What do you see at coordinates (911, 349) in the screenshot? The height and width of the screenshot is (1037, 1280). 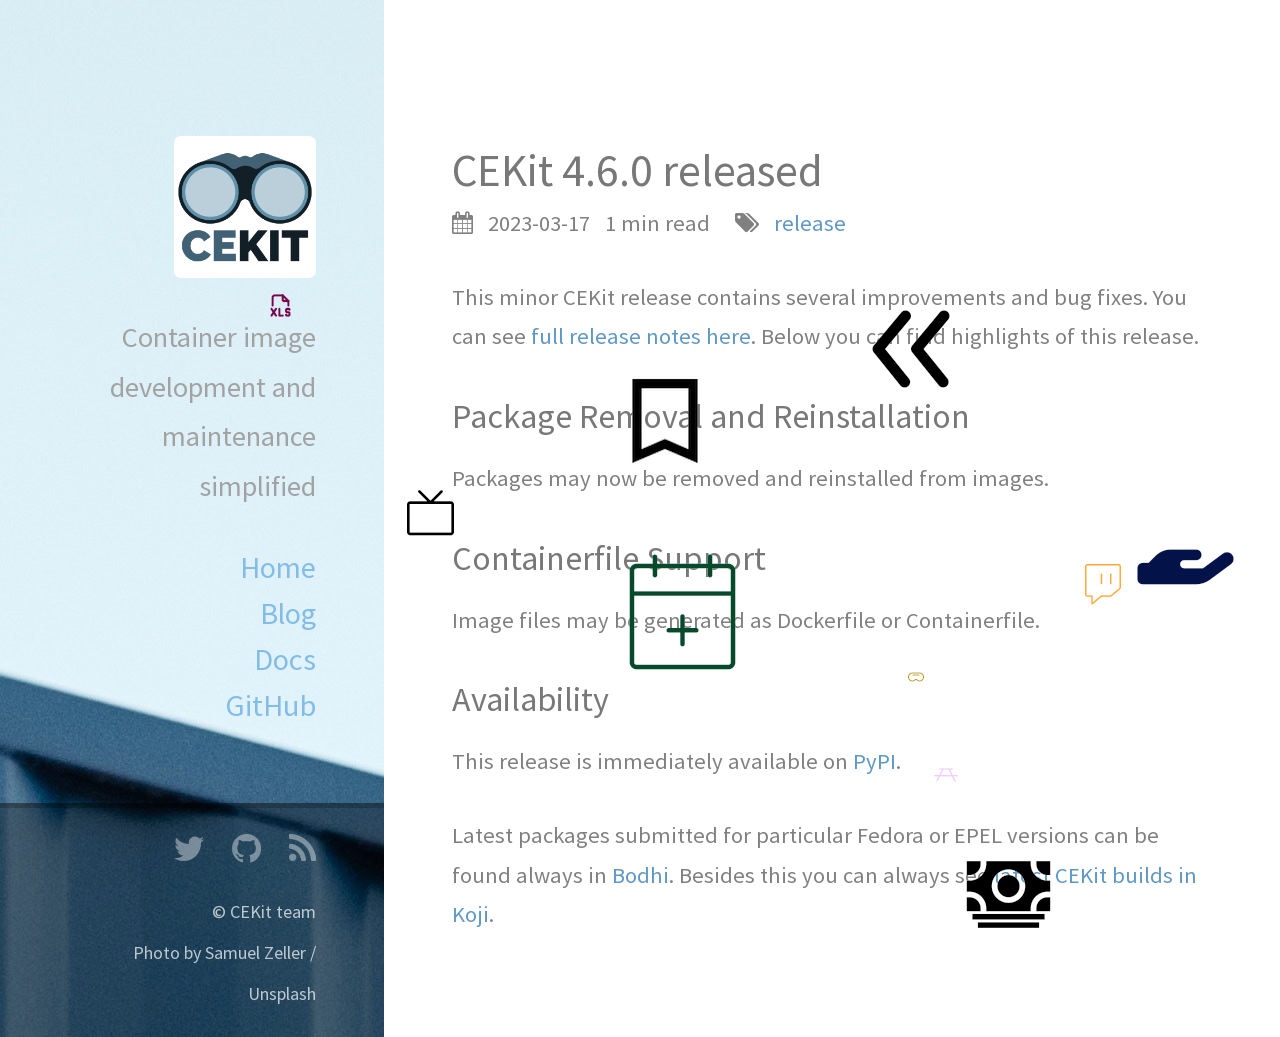 I see `go back to previous screen` at bounding box center [911, 349].